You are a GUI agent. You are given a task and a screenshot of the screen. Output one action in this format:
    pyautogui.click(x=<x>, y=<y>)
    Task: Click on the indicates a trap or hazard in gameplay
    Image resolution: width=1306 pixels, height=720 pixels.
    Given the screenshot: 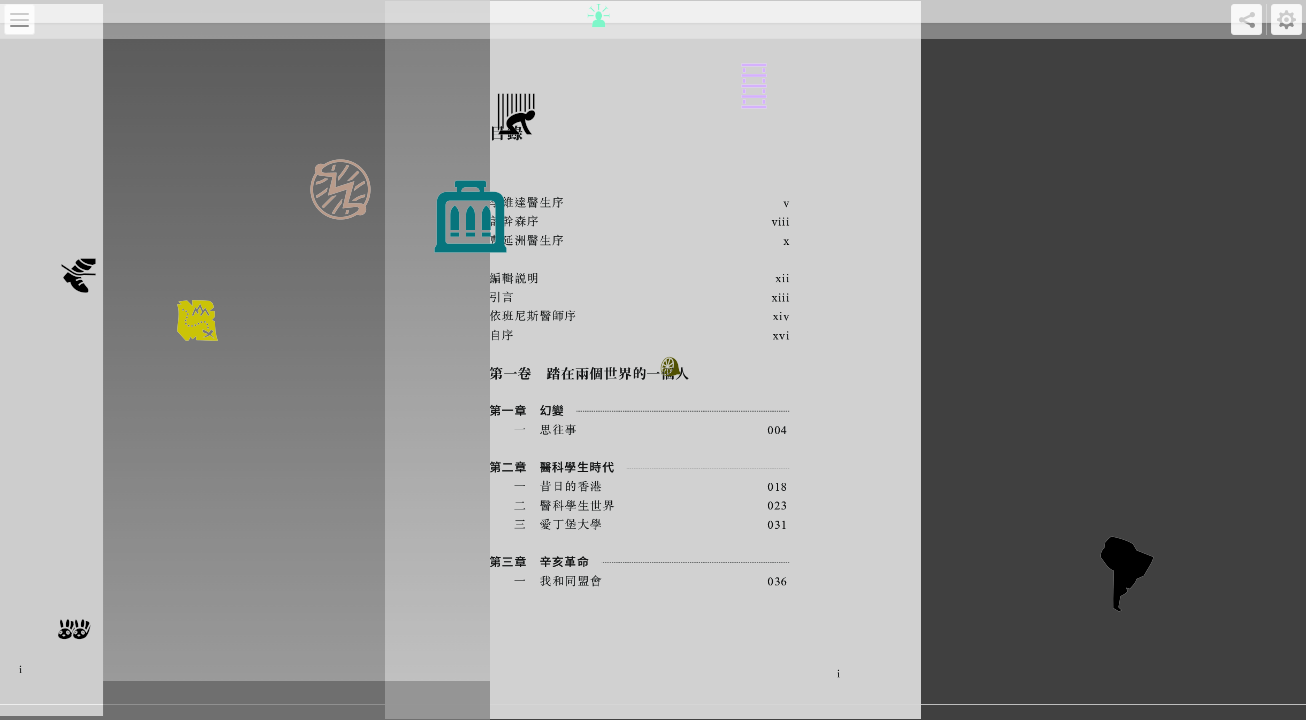 What is the action you would take?
    pyautogui.click(x=78, y=275)
    